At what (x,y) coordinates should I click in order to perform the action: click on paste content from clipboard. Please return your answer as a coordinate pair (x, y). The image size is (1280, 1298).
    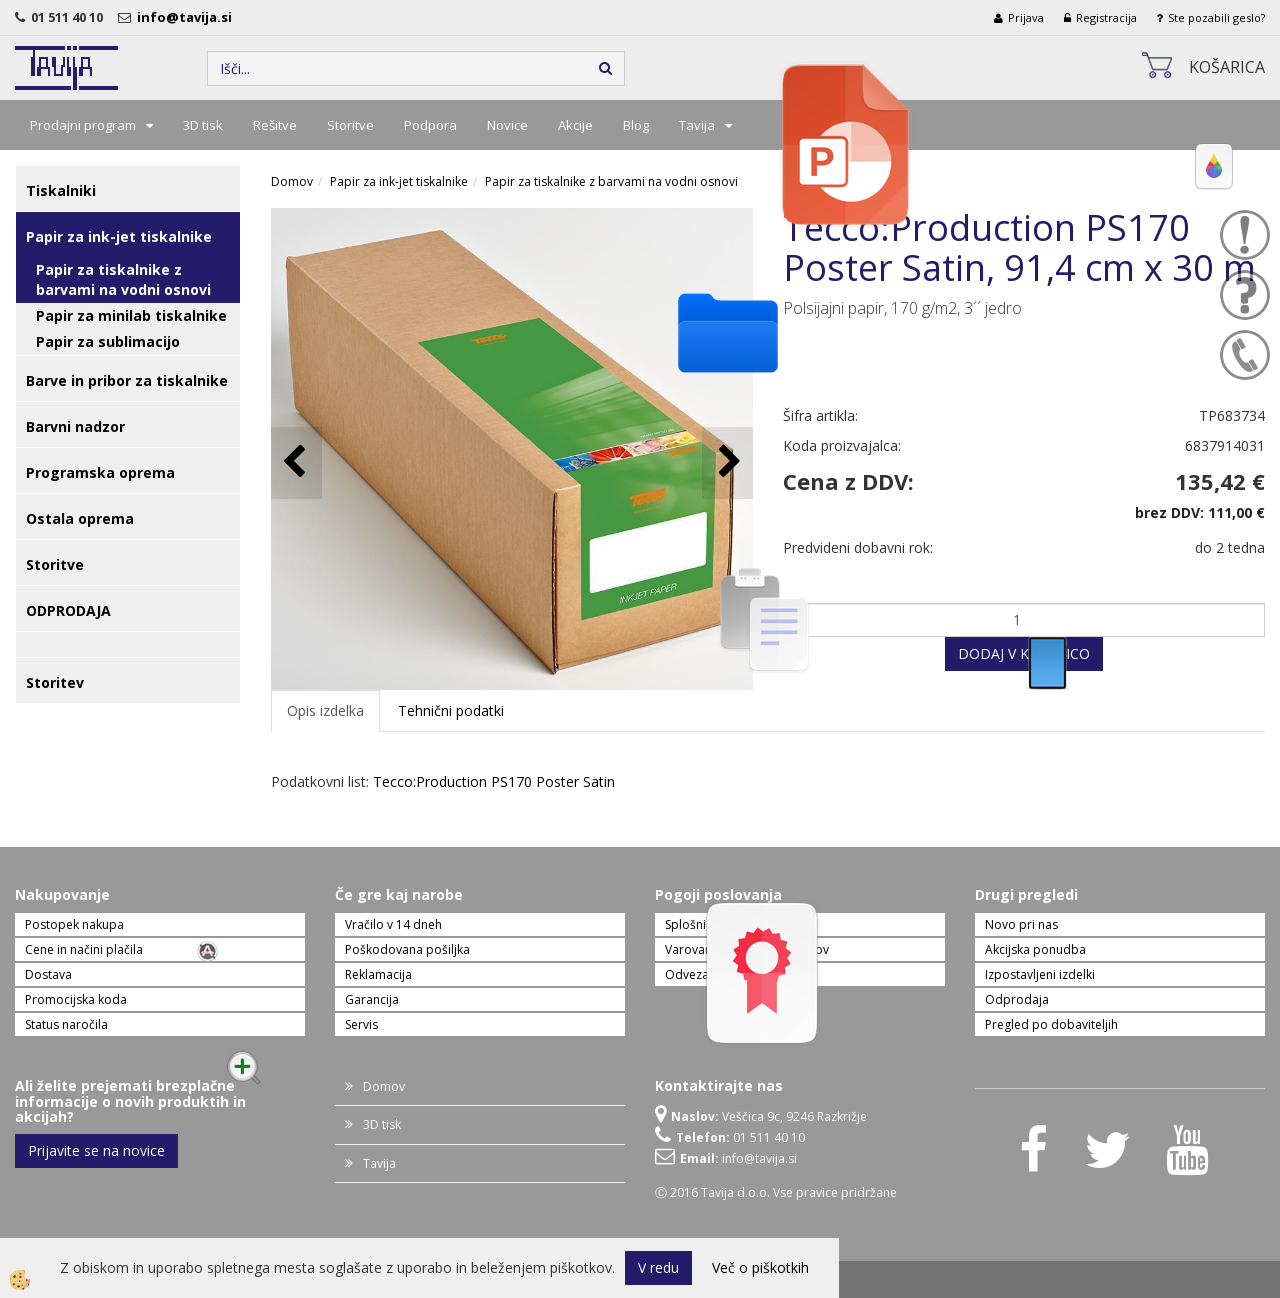
    Looking at the image, I should click on (764, 619).